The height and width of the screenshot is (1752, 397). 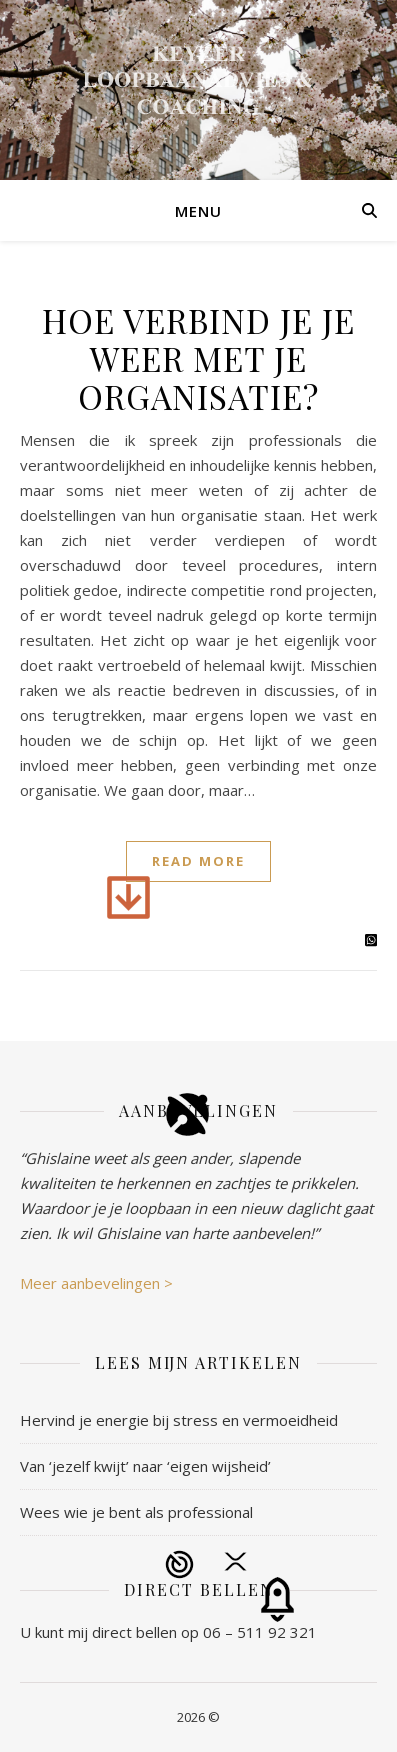 What do you see at coordinates (187, 1114) in the screenshot?
I see `view notifications` at bounding box center [187, 1114].